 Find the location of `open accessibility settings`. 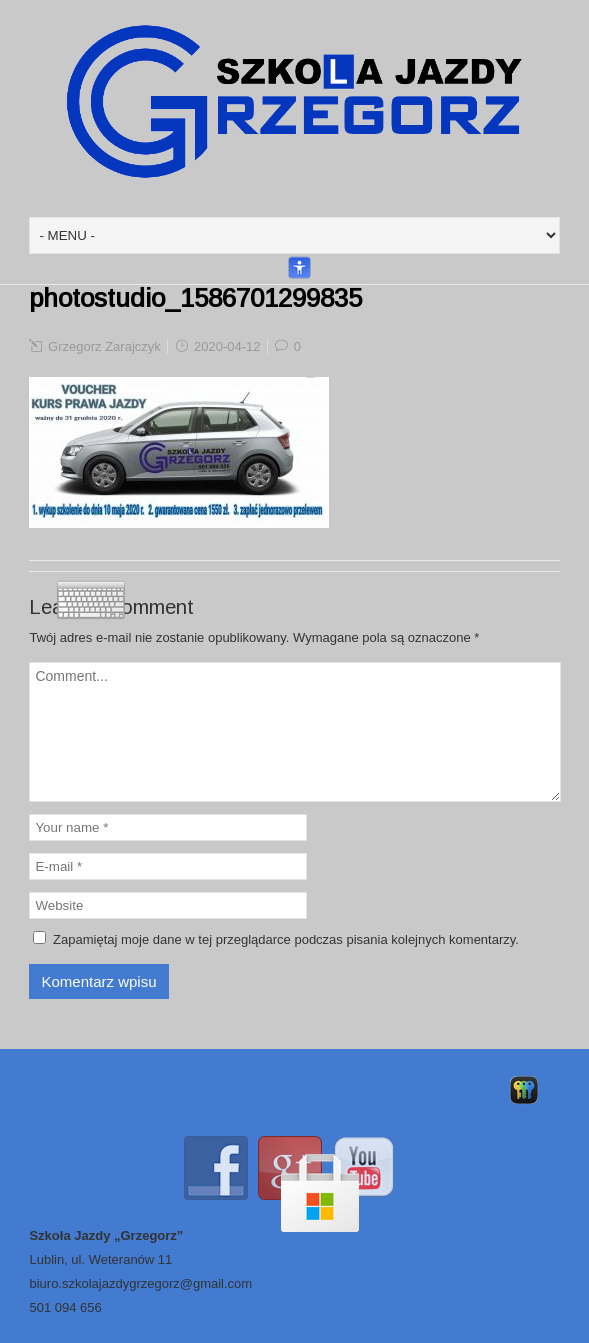

open accessibility settings is located at coordinates (299, 267).